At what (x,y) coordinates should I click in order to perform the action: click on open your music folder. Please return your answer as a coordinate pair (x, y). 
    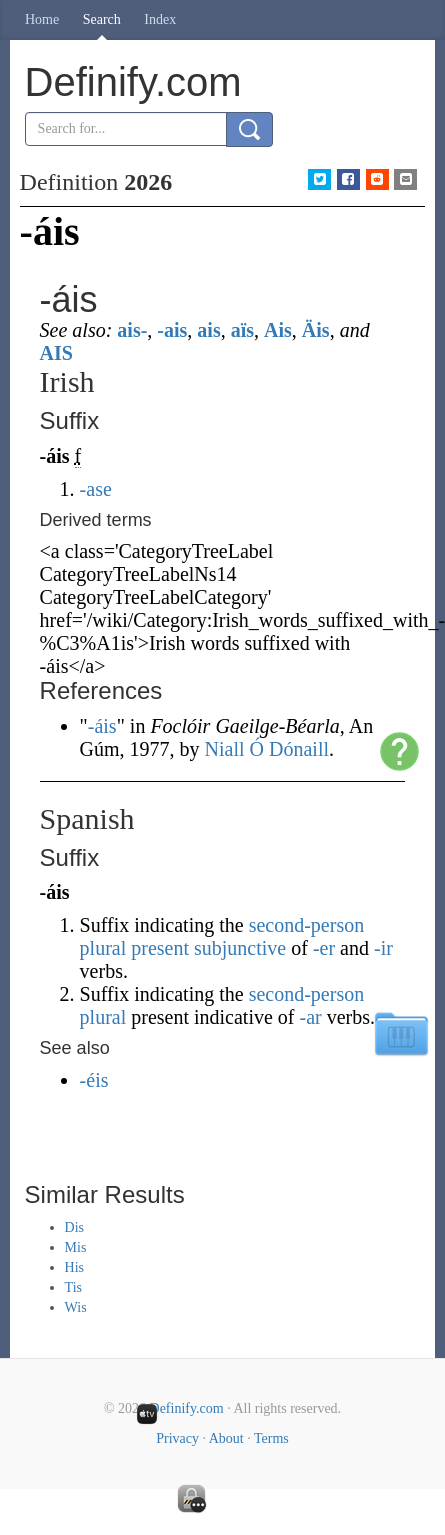
    Looking at the image, I should click on (401, 1033).